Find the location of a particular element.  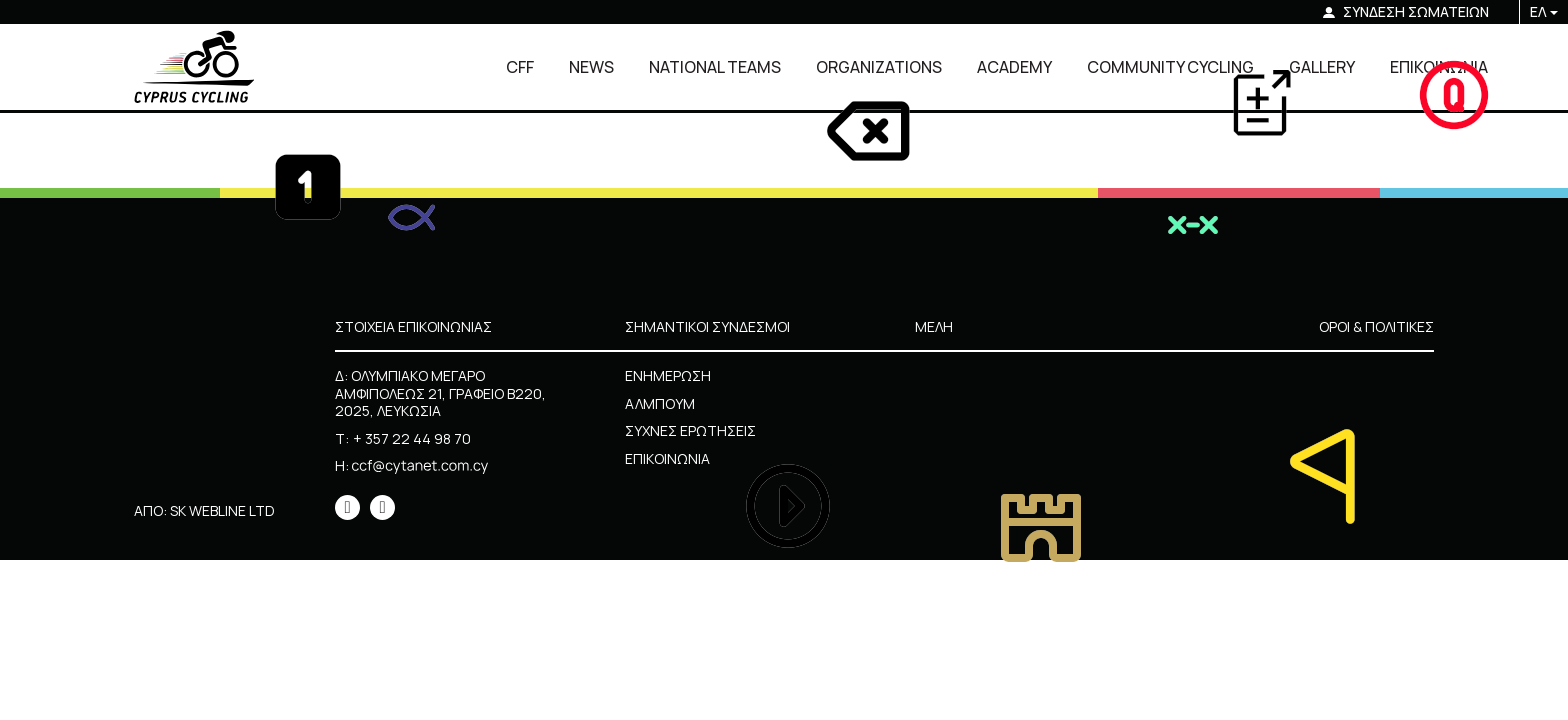

indicates step one in a numbered sequence is located at coordinates (308, 187).